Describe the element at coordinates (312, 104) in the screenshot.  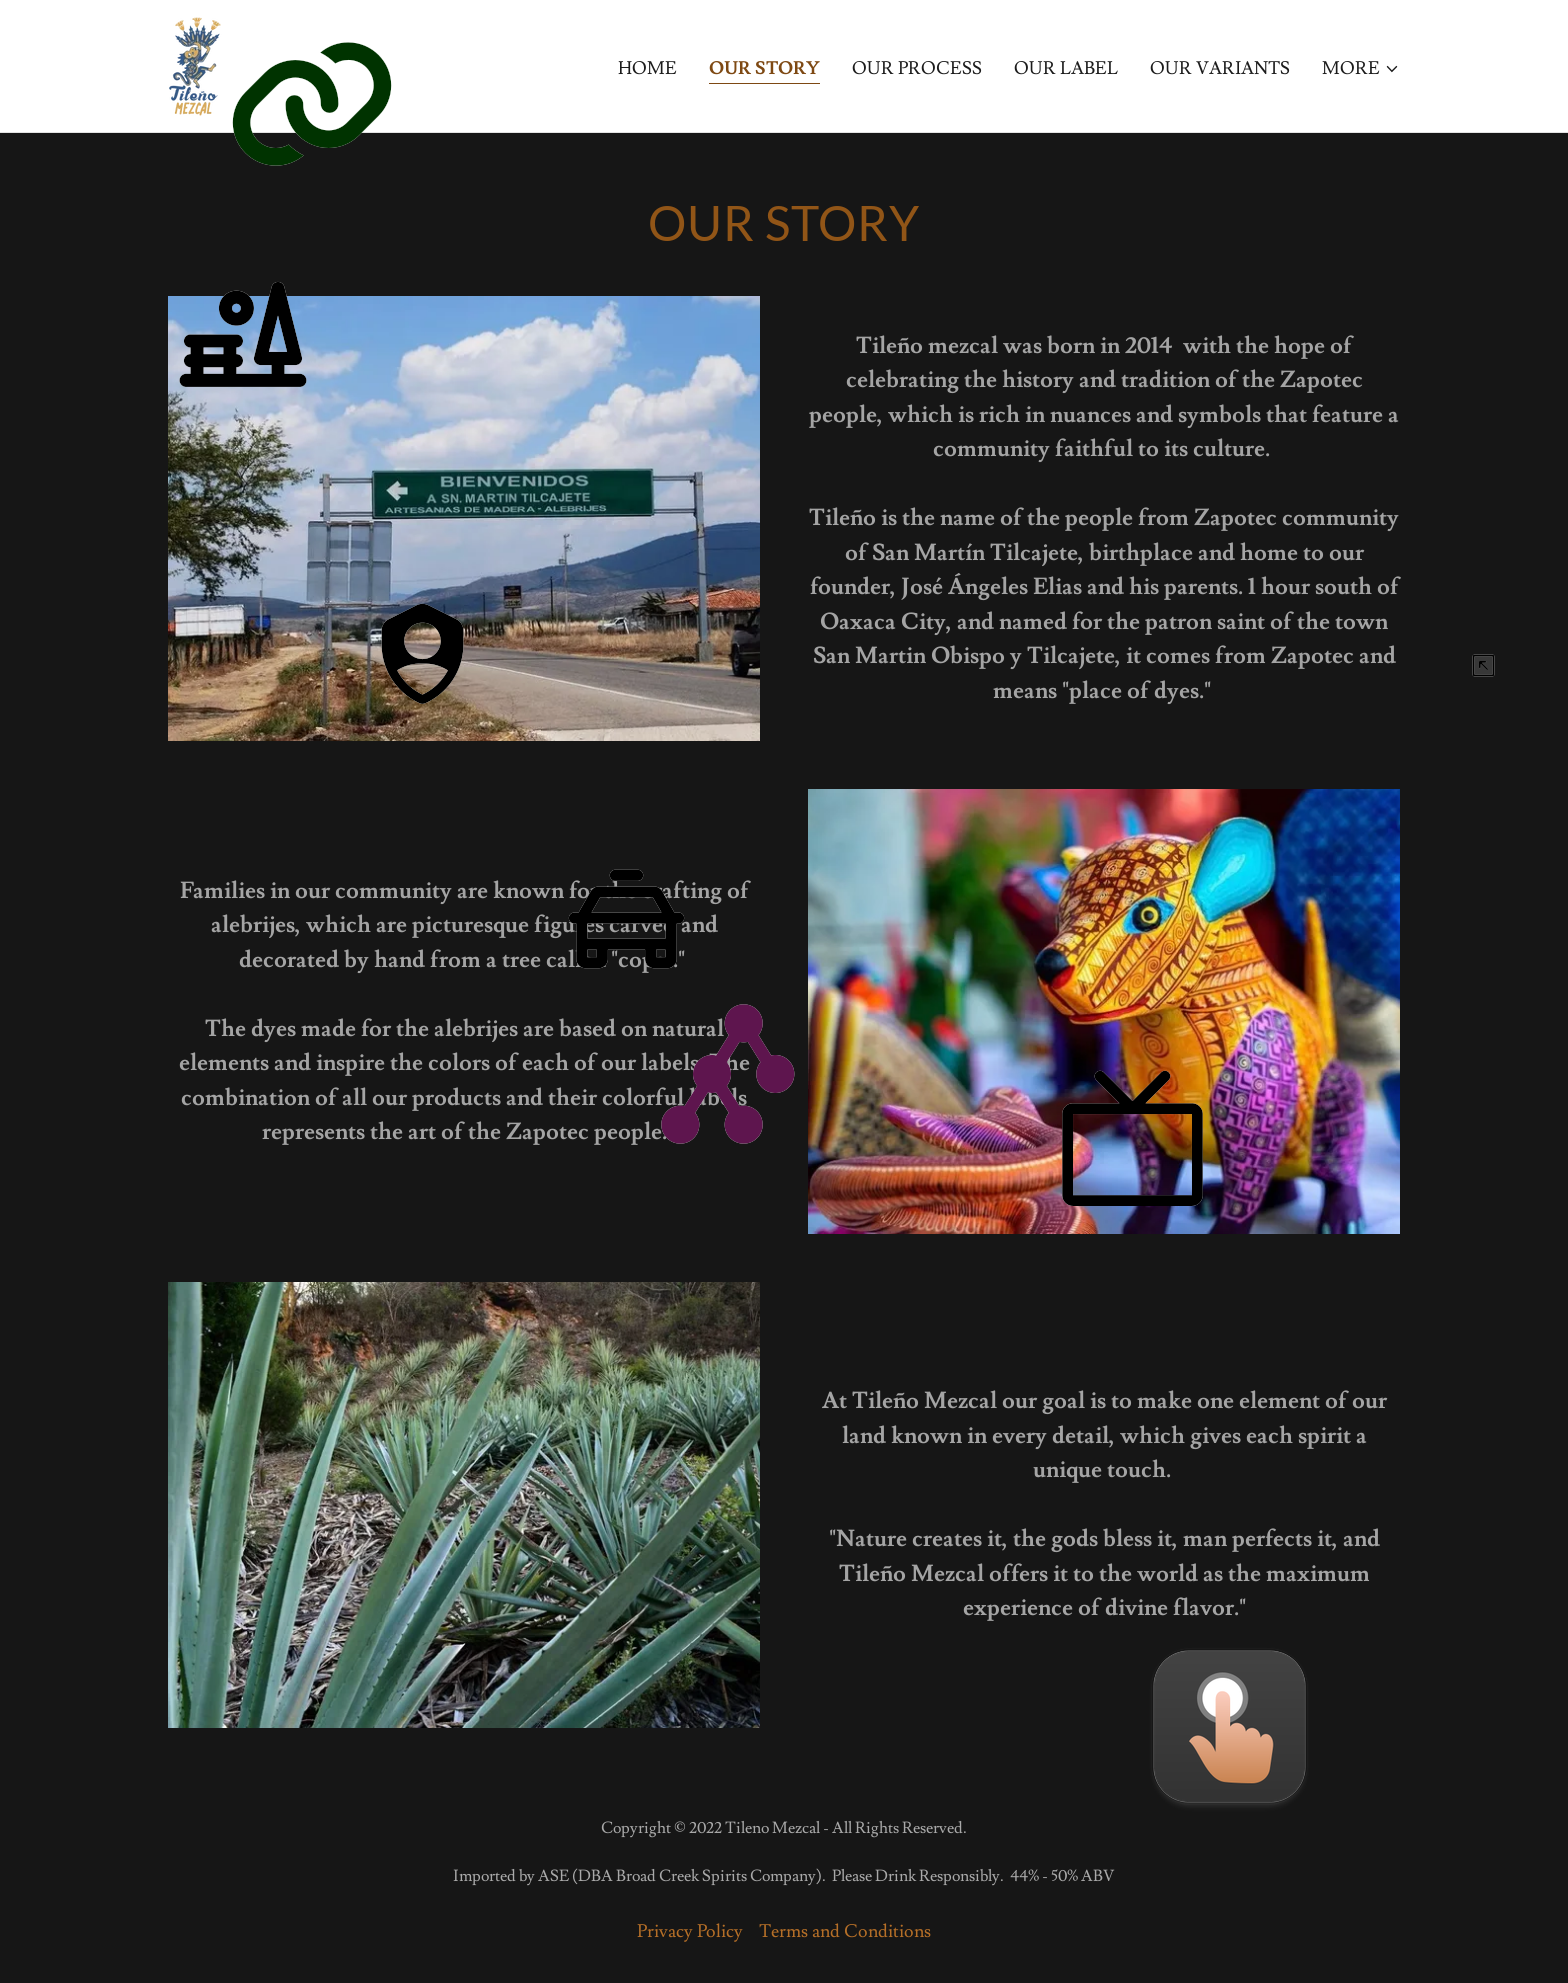
I see `copy or share a link` at that location.